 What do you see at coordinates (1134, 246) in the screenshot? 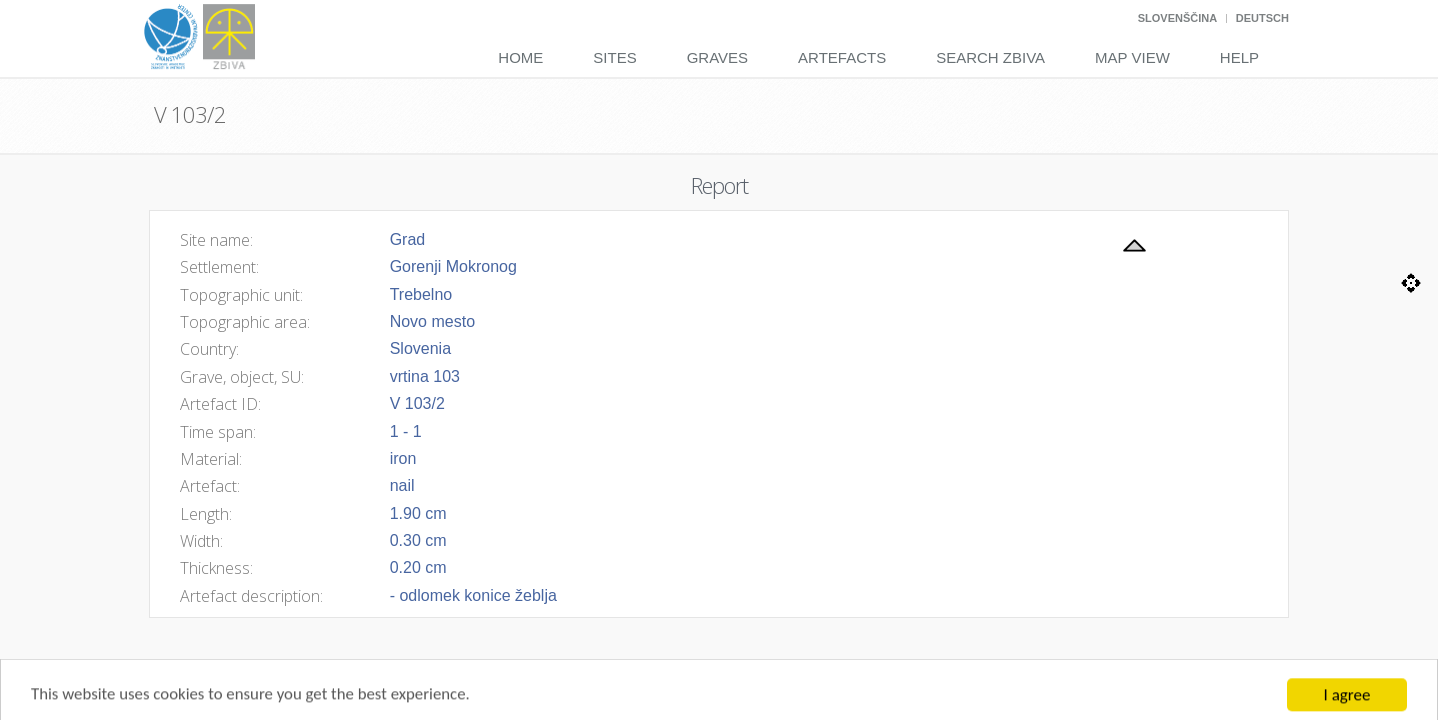
I see `collapse an expanded section` at bounding box center [1134, 246].